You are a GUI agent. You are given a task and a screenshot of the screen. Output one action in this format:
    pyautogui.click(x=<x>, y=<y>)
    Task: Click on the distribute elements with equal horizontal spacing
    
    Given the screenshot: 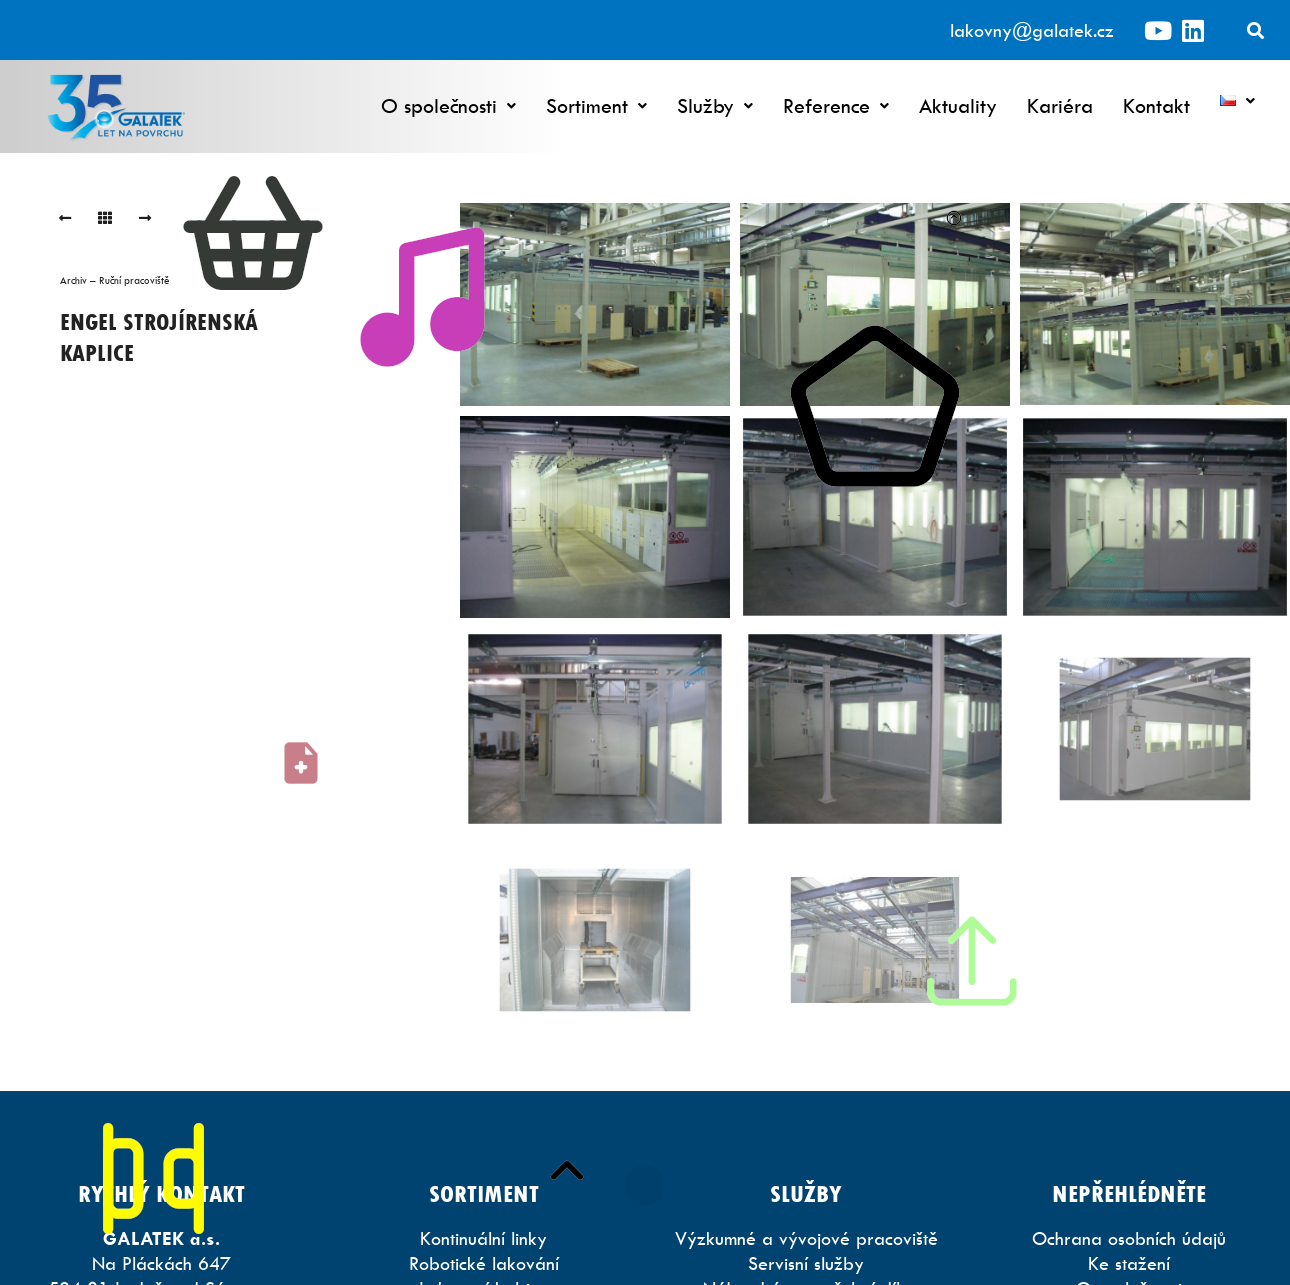 What is the action you would take?
    pyautogui.click(x=153, y=1178)
    